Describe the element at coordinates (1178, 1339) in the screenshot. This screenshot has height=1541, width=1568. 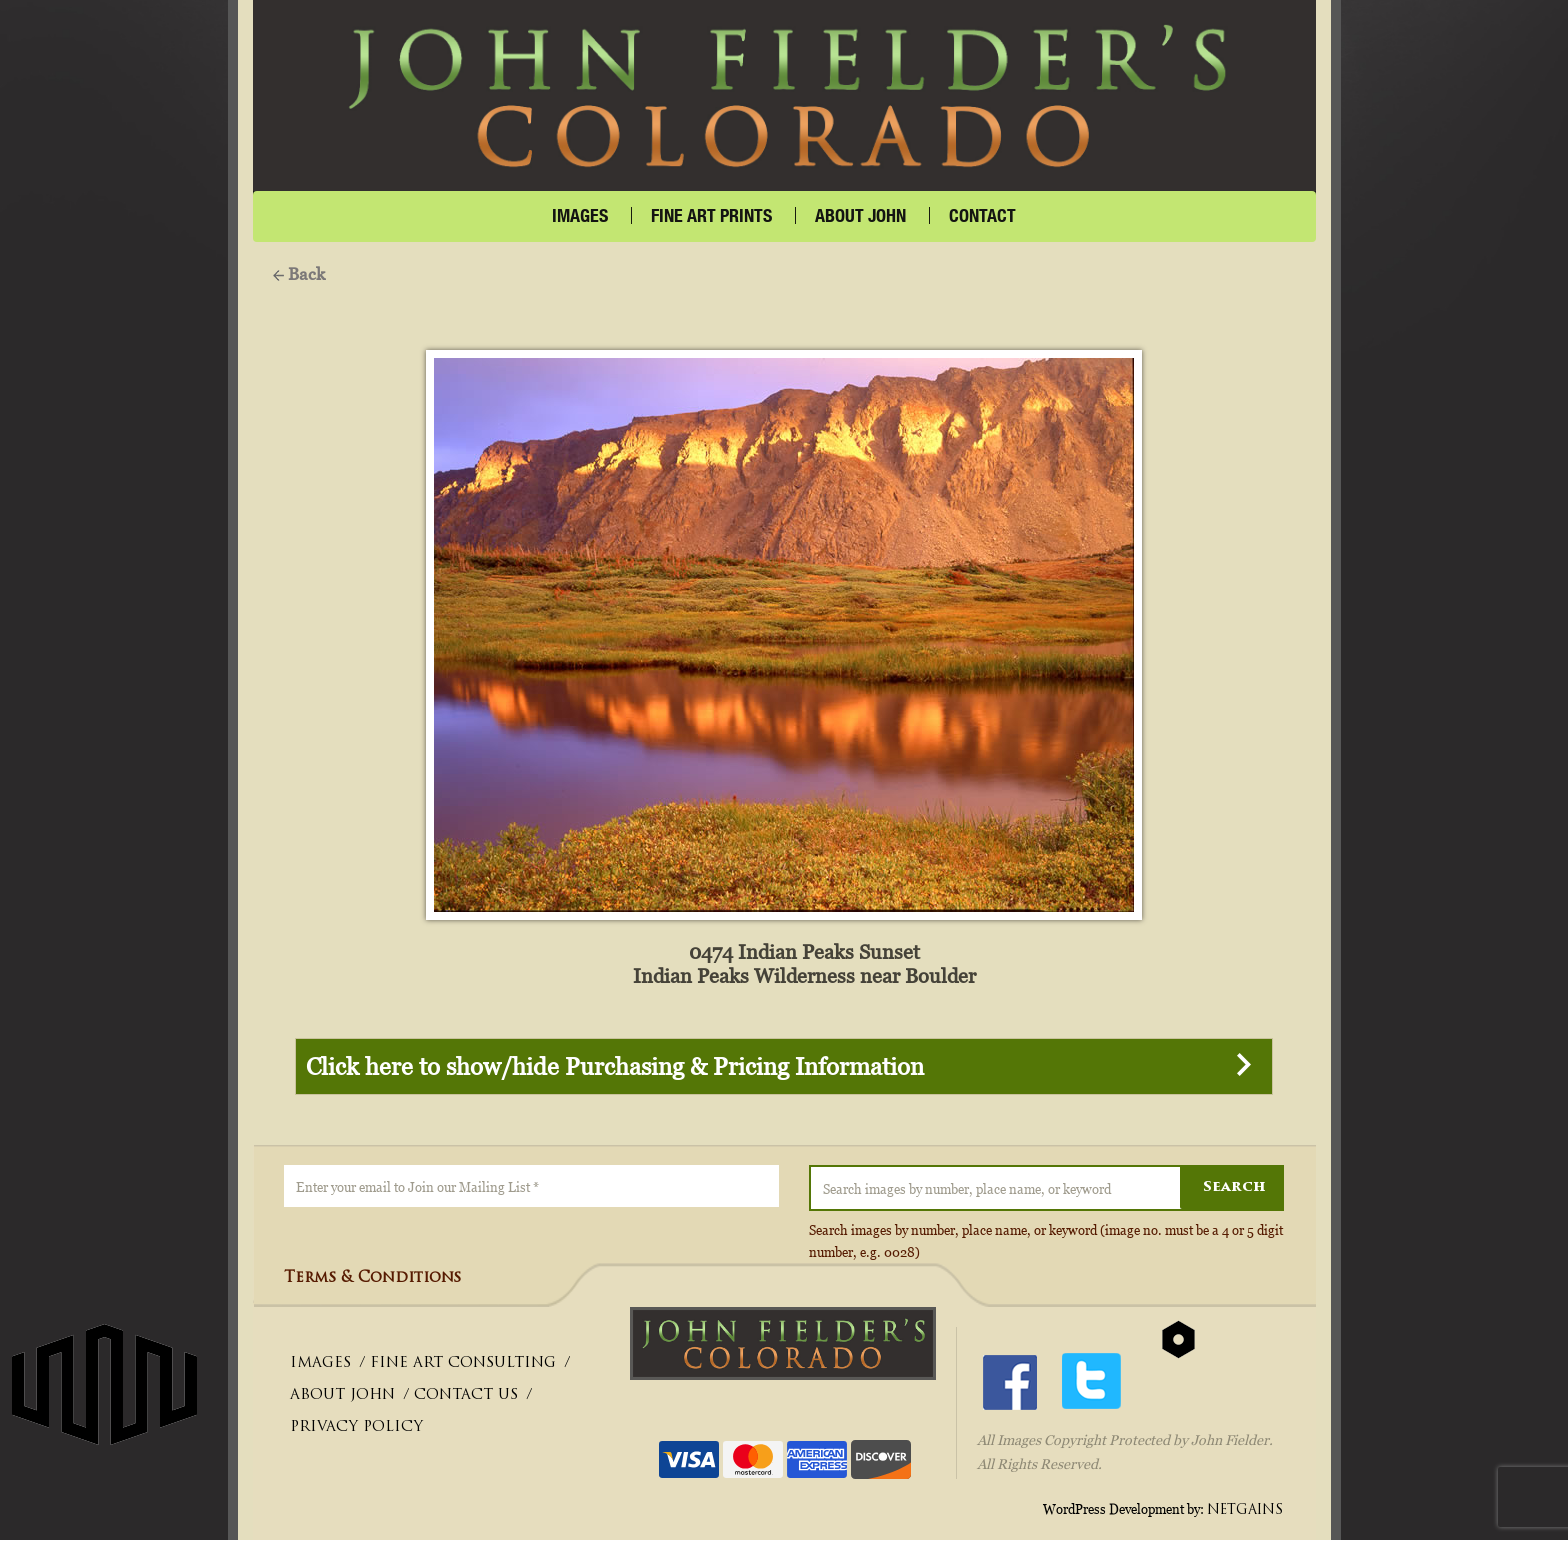
I see `access app or system settings` at that location.